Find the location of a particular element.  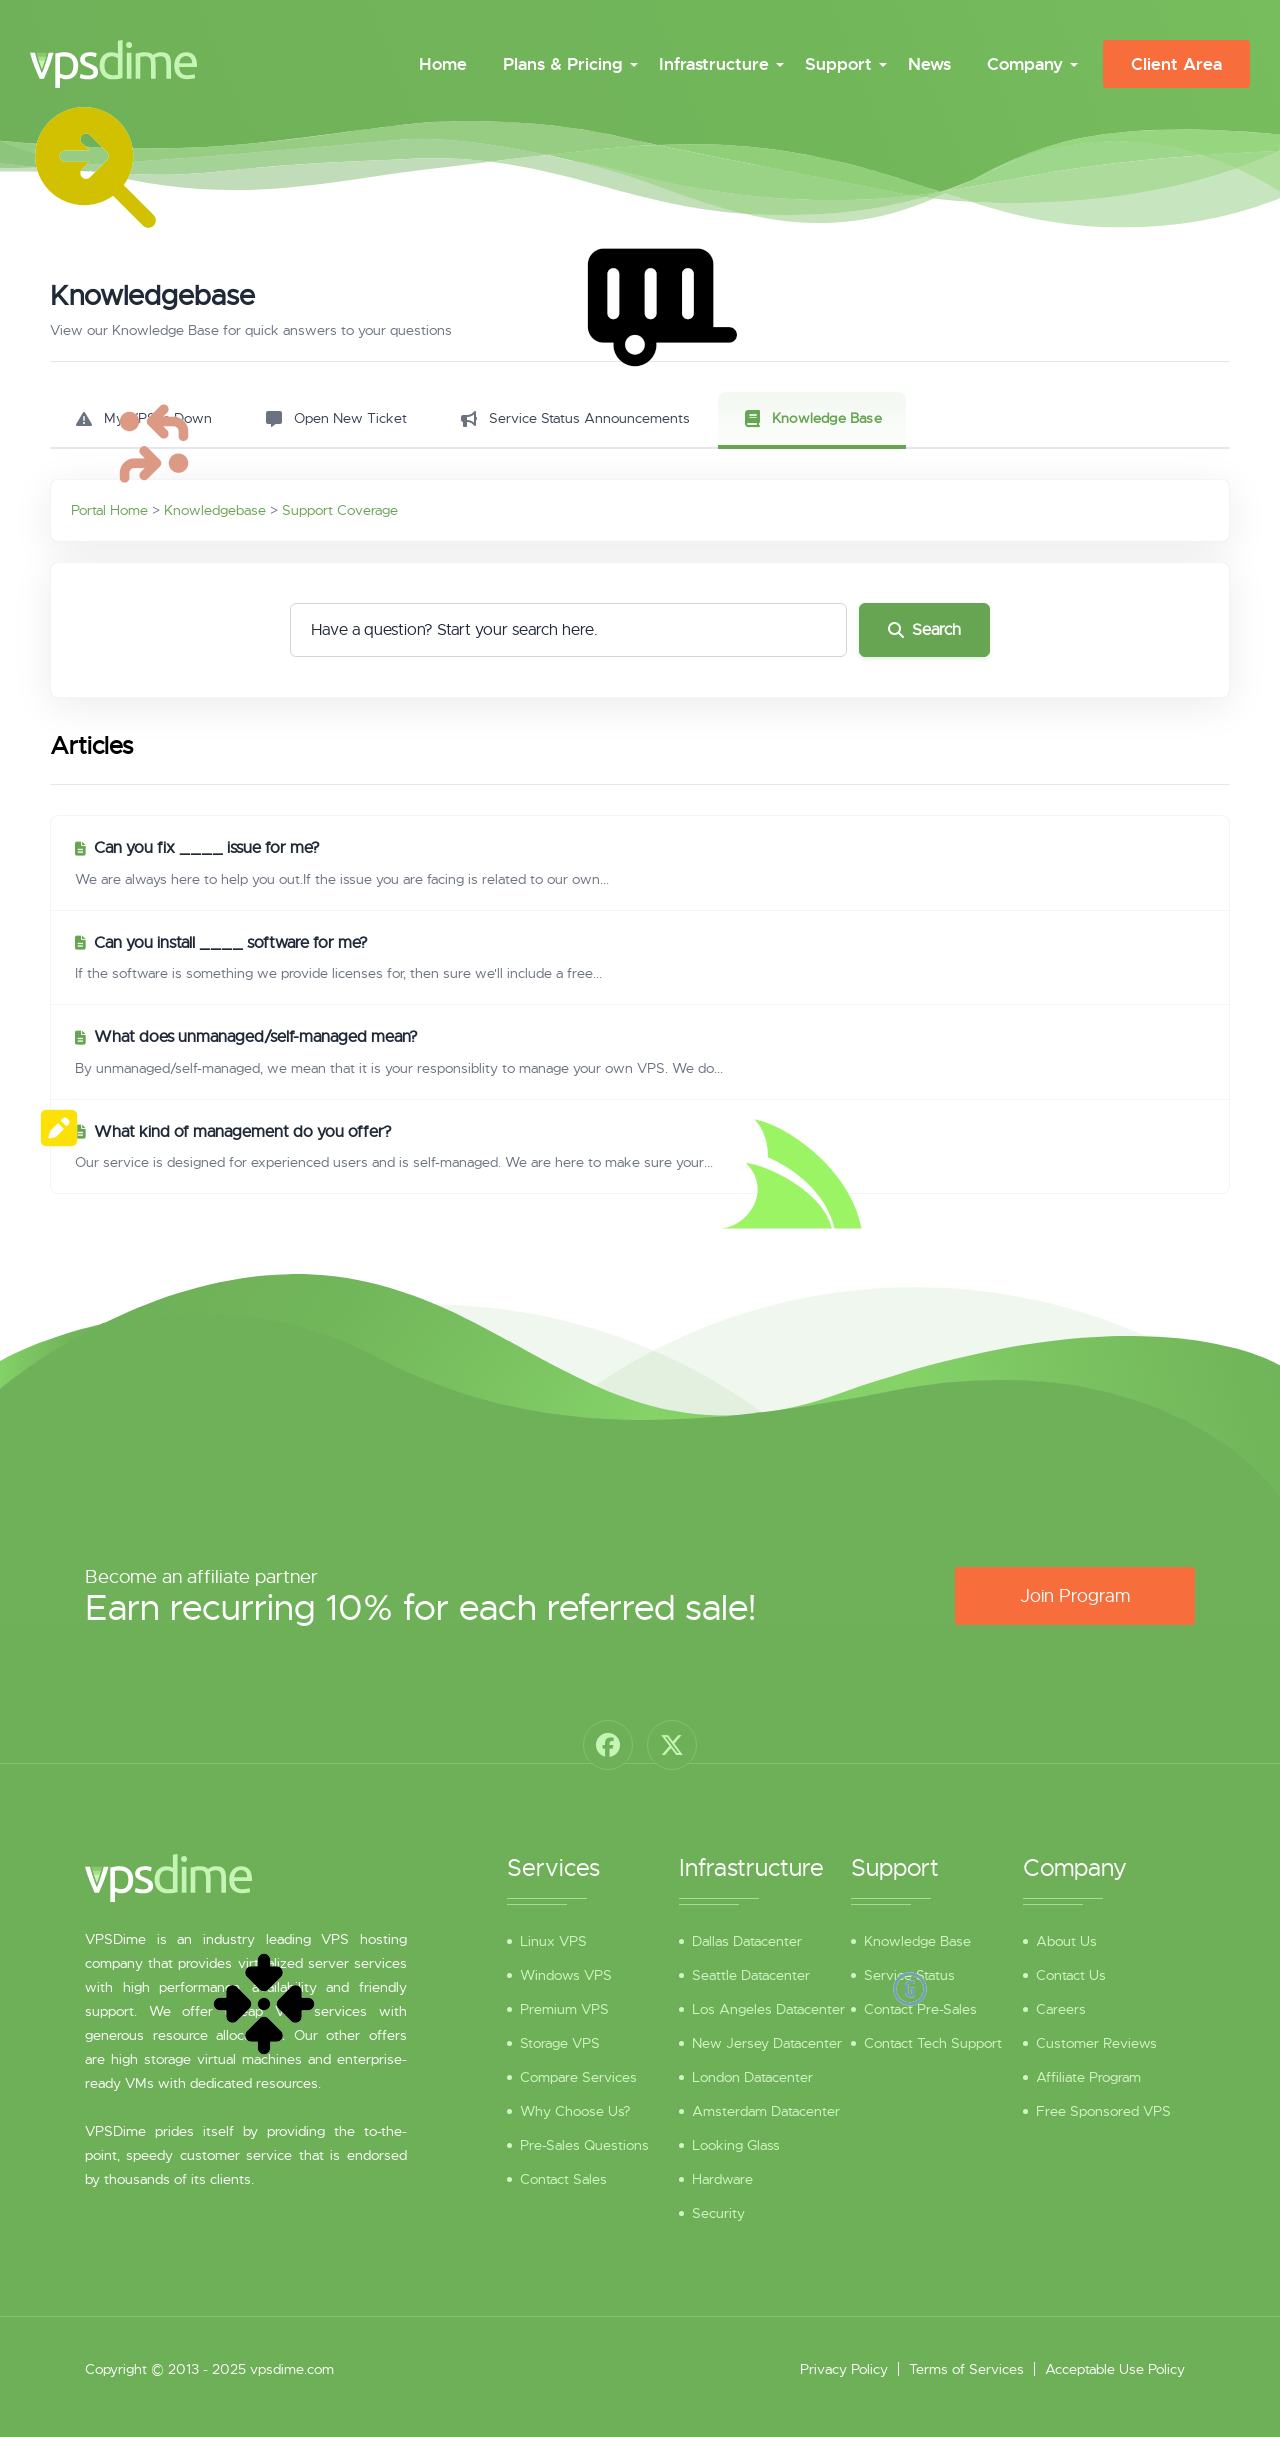

edit or modify content is located at coordinates (59, 1128).